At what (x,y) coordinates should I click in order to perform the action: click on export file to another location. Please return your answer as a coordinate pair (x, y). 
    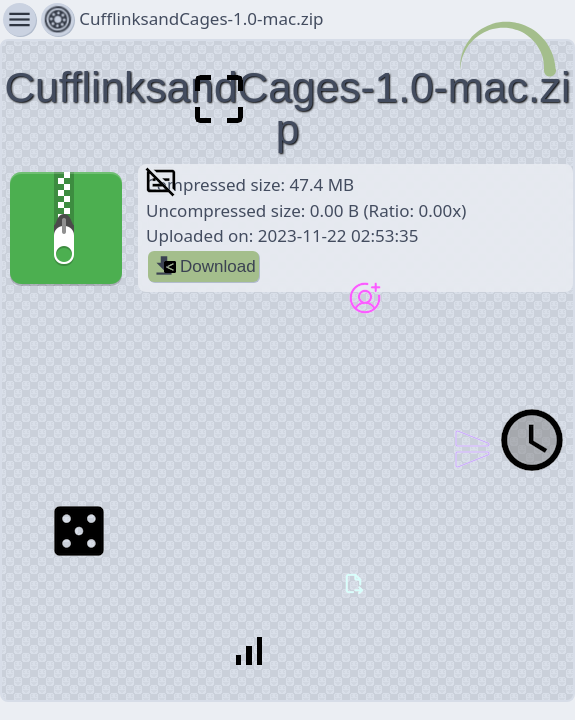
    Looking at the image, I should click on (353, 583).